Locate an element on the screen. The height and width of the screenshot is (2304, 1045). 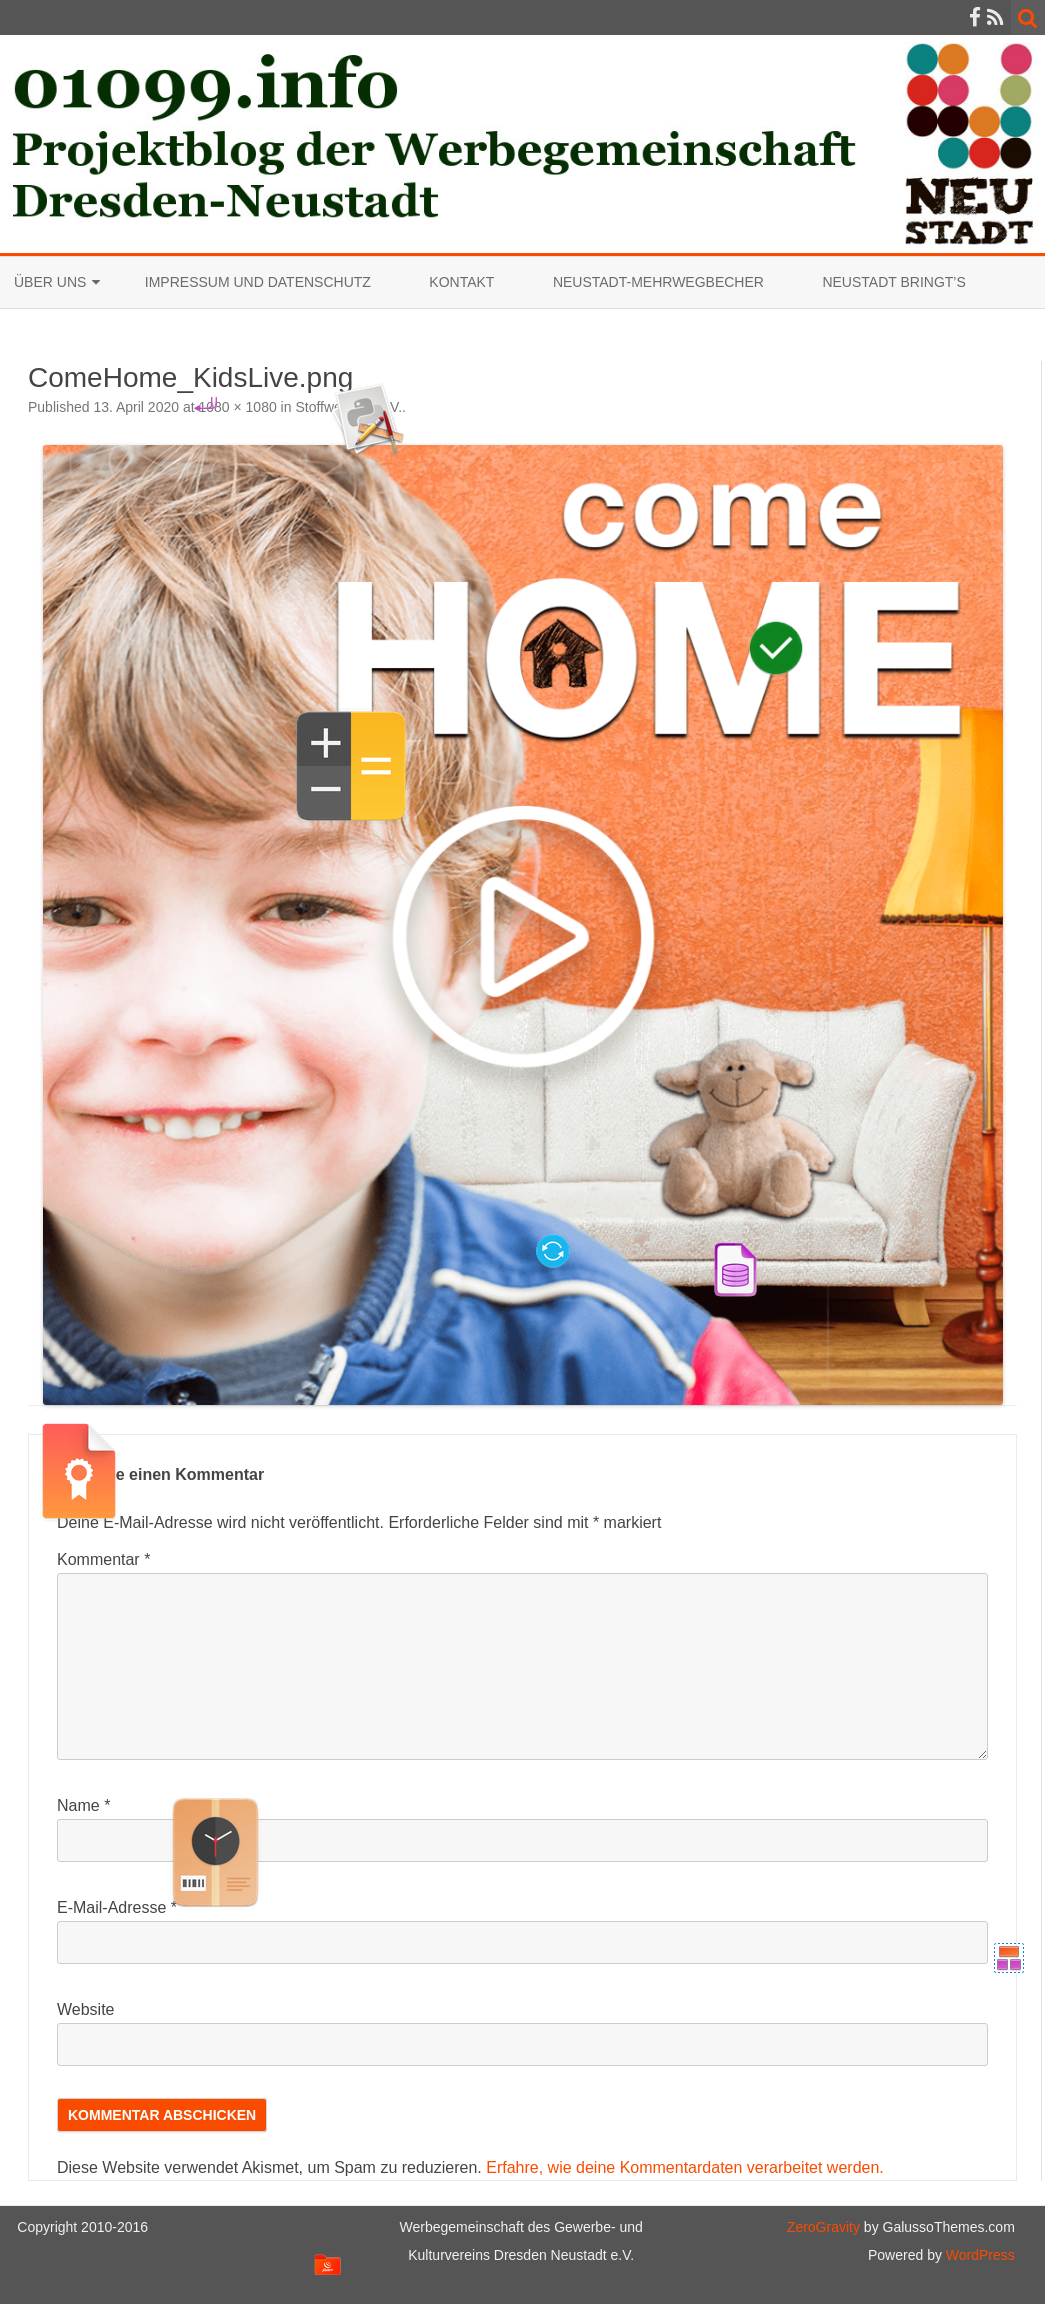
package manager is processing or waiting is located at coordinates (215, 1852).